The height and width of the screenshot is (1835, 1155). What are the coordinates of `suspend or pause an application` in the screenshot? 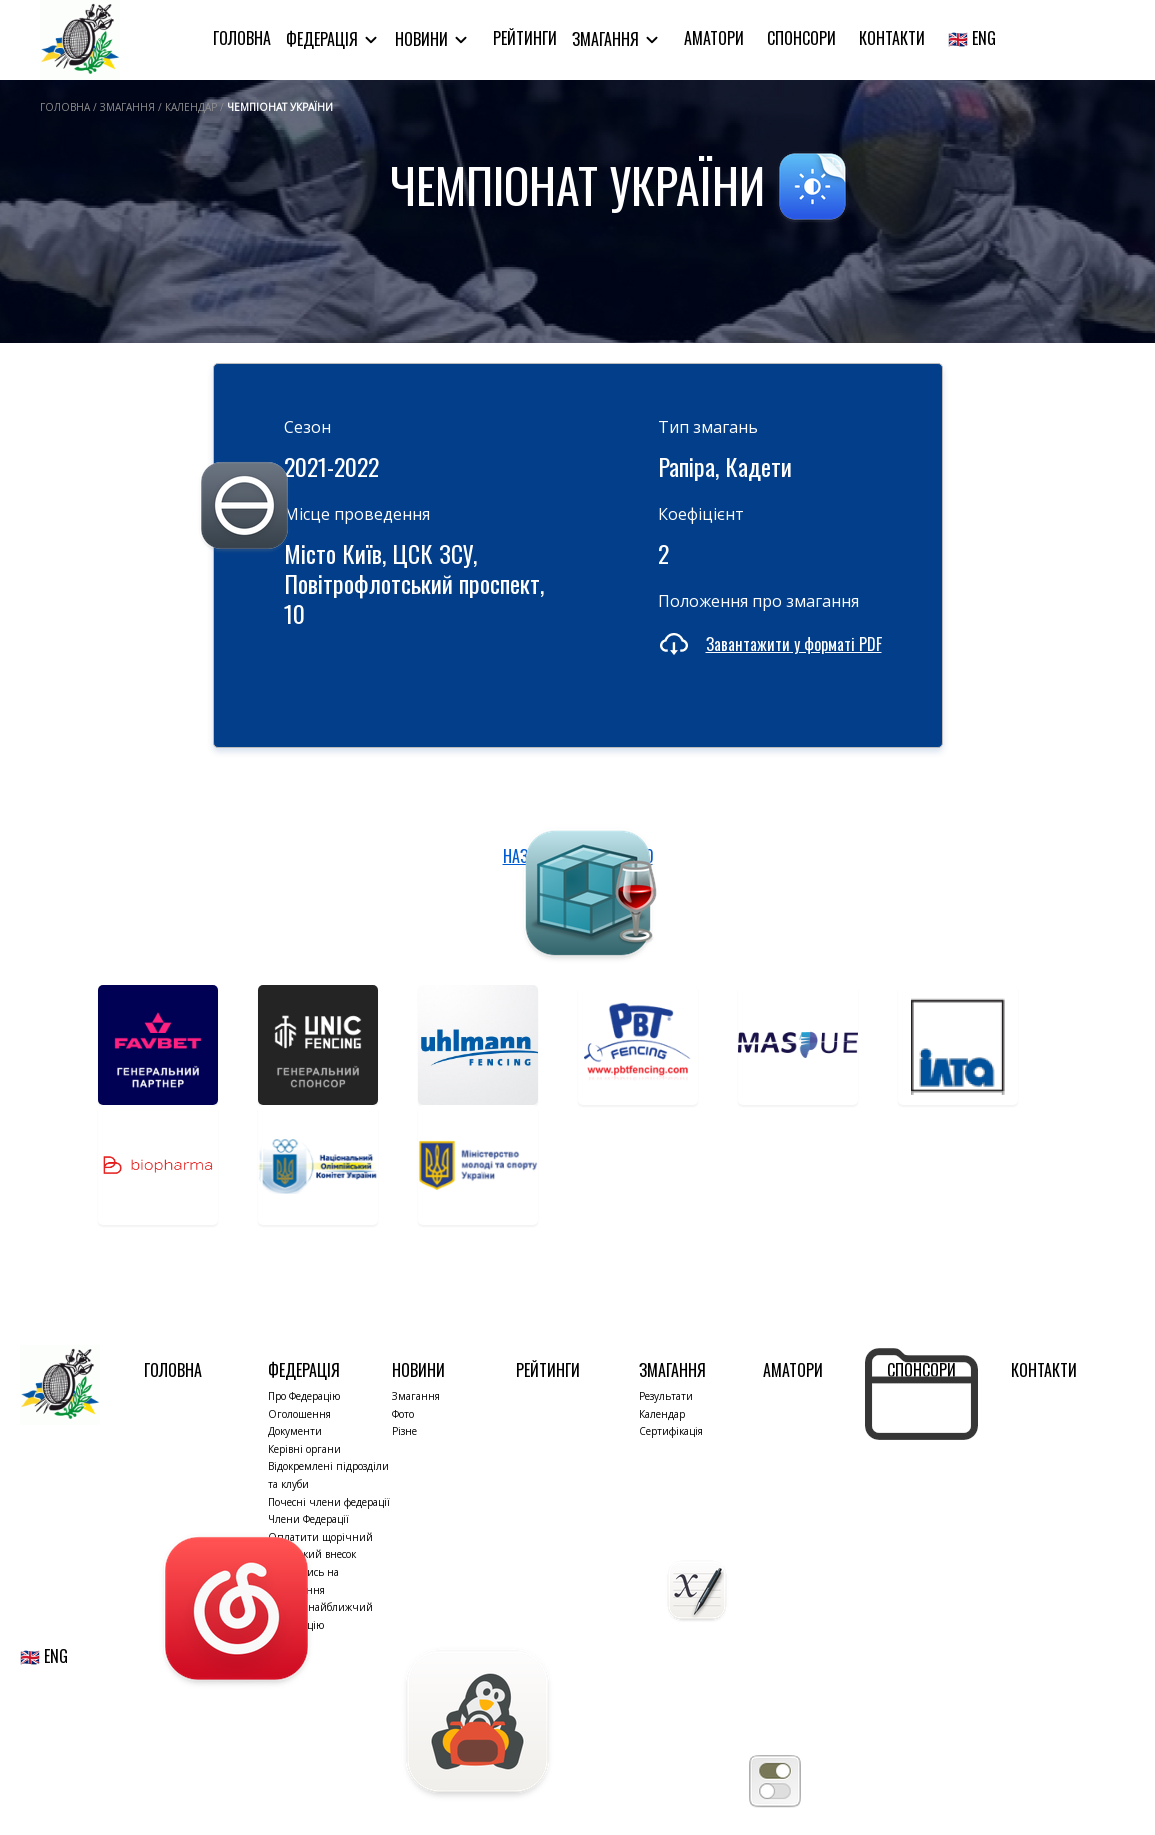 It's located at (244, 505).